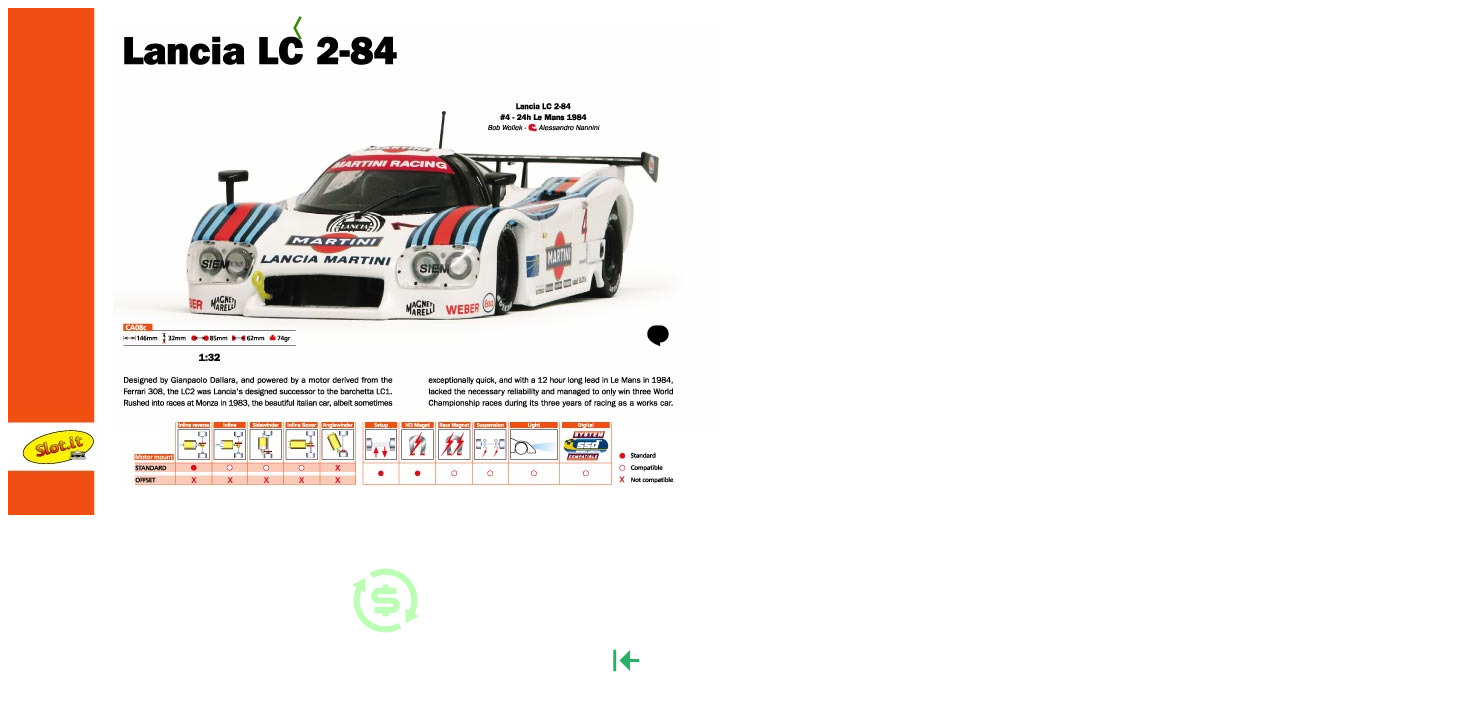  Describe the element at coordinates (385, 600) in the screenshot. I see `currency exchange or conversion` at that location.